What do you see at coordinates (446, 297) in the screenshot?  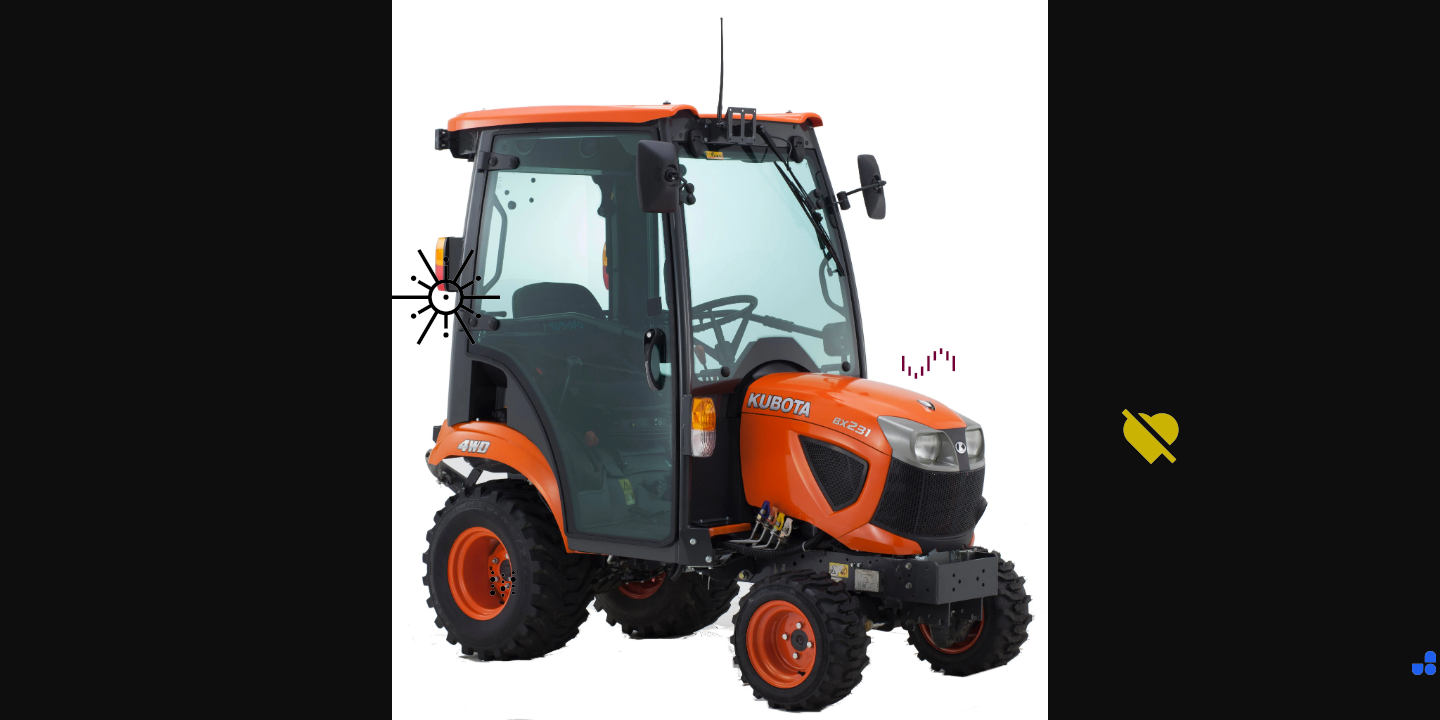 I see `tokio async runtime for rust logo` at bounding box center [446, 297].